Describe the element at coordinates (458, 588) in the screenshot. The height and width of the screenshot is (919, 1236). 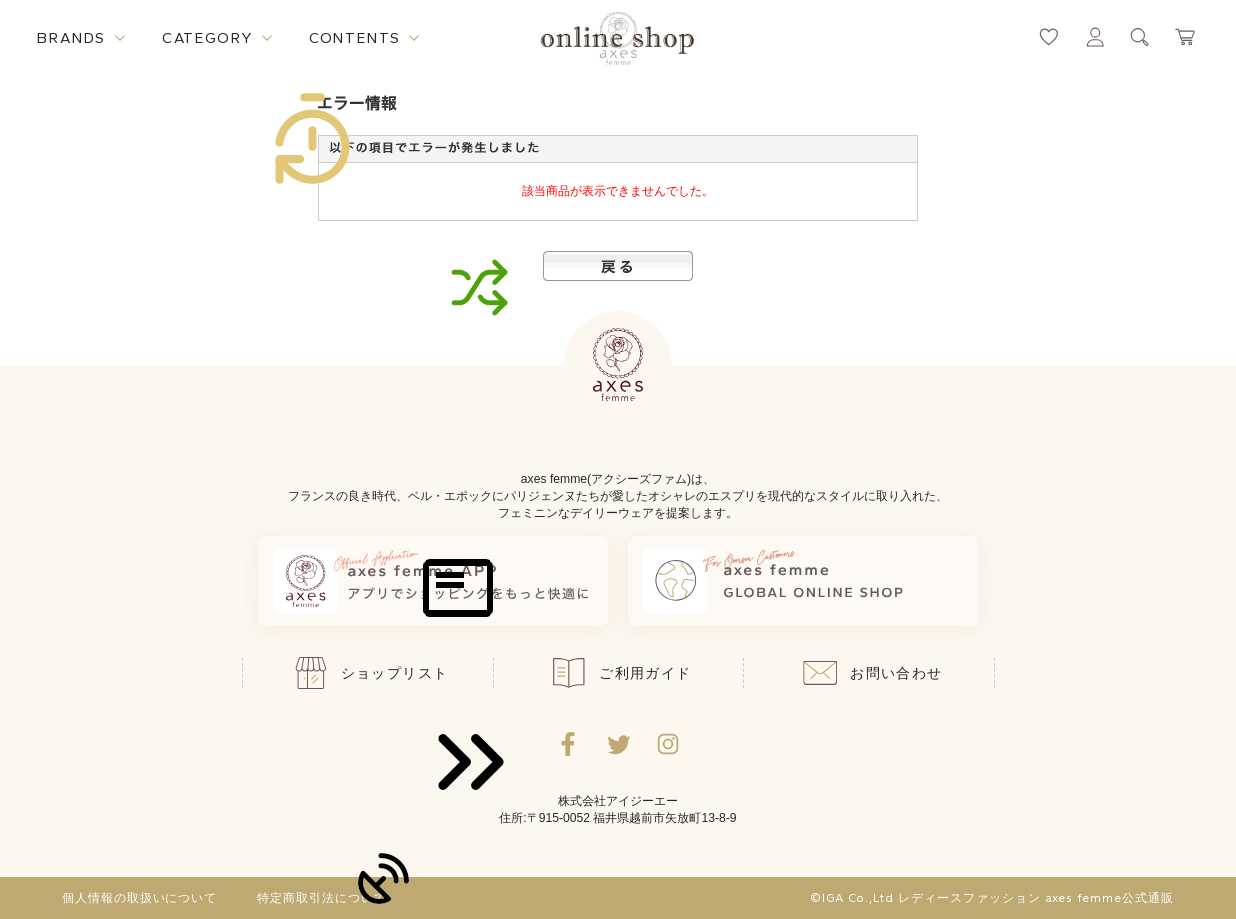
I see `view featured playlist` at that location.